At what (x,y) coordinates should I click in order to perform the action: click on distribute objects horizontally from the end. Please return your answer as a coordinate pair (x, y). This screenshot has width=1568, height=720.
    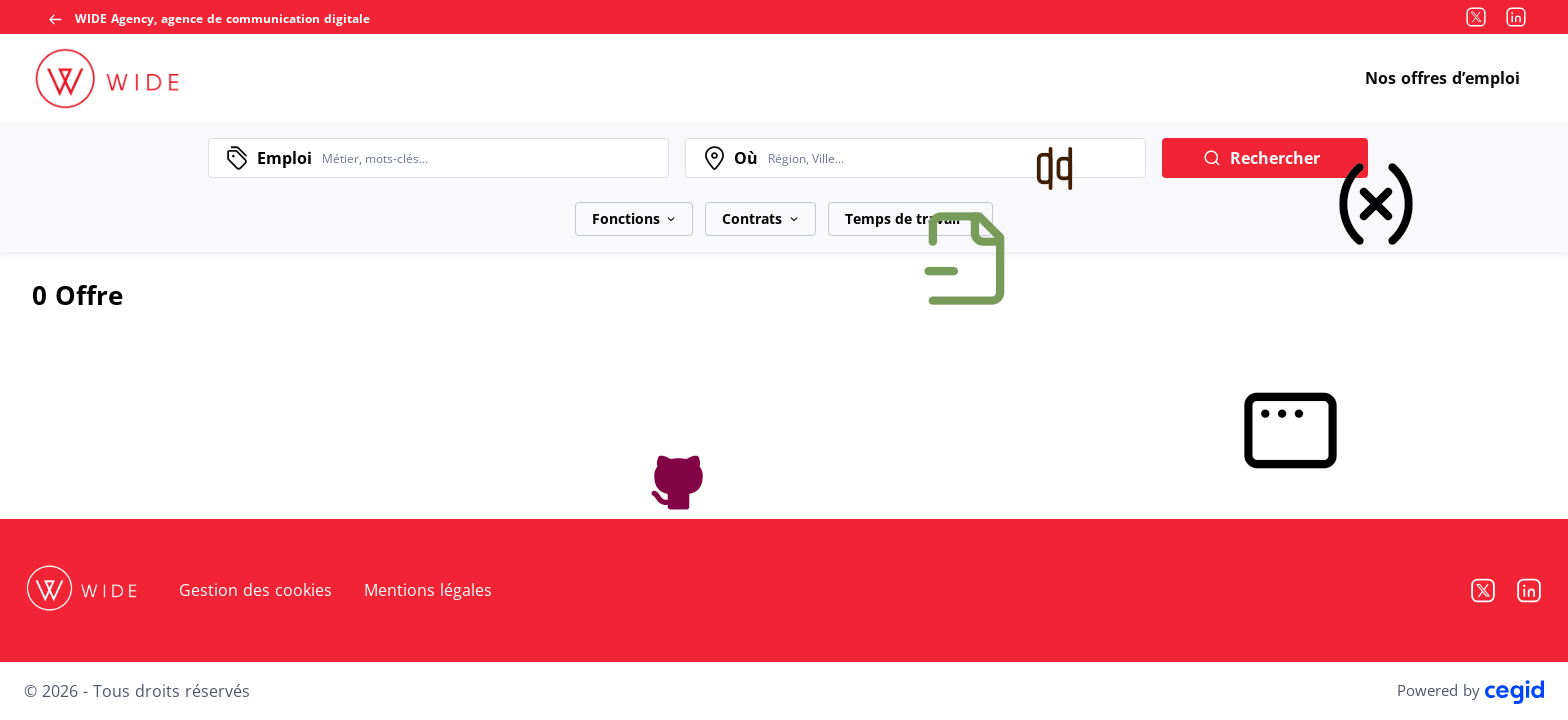
    Looking at the image, I should click on (1054, 168).